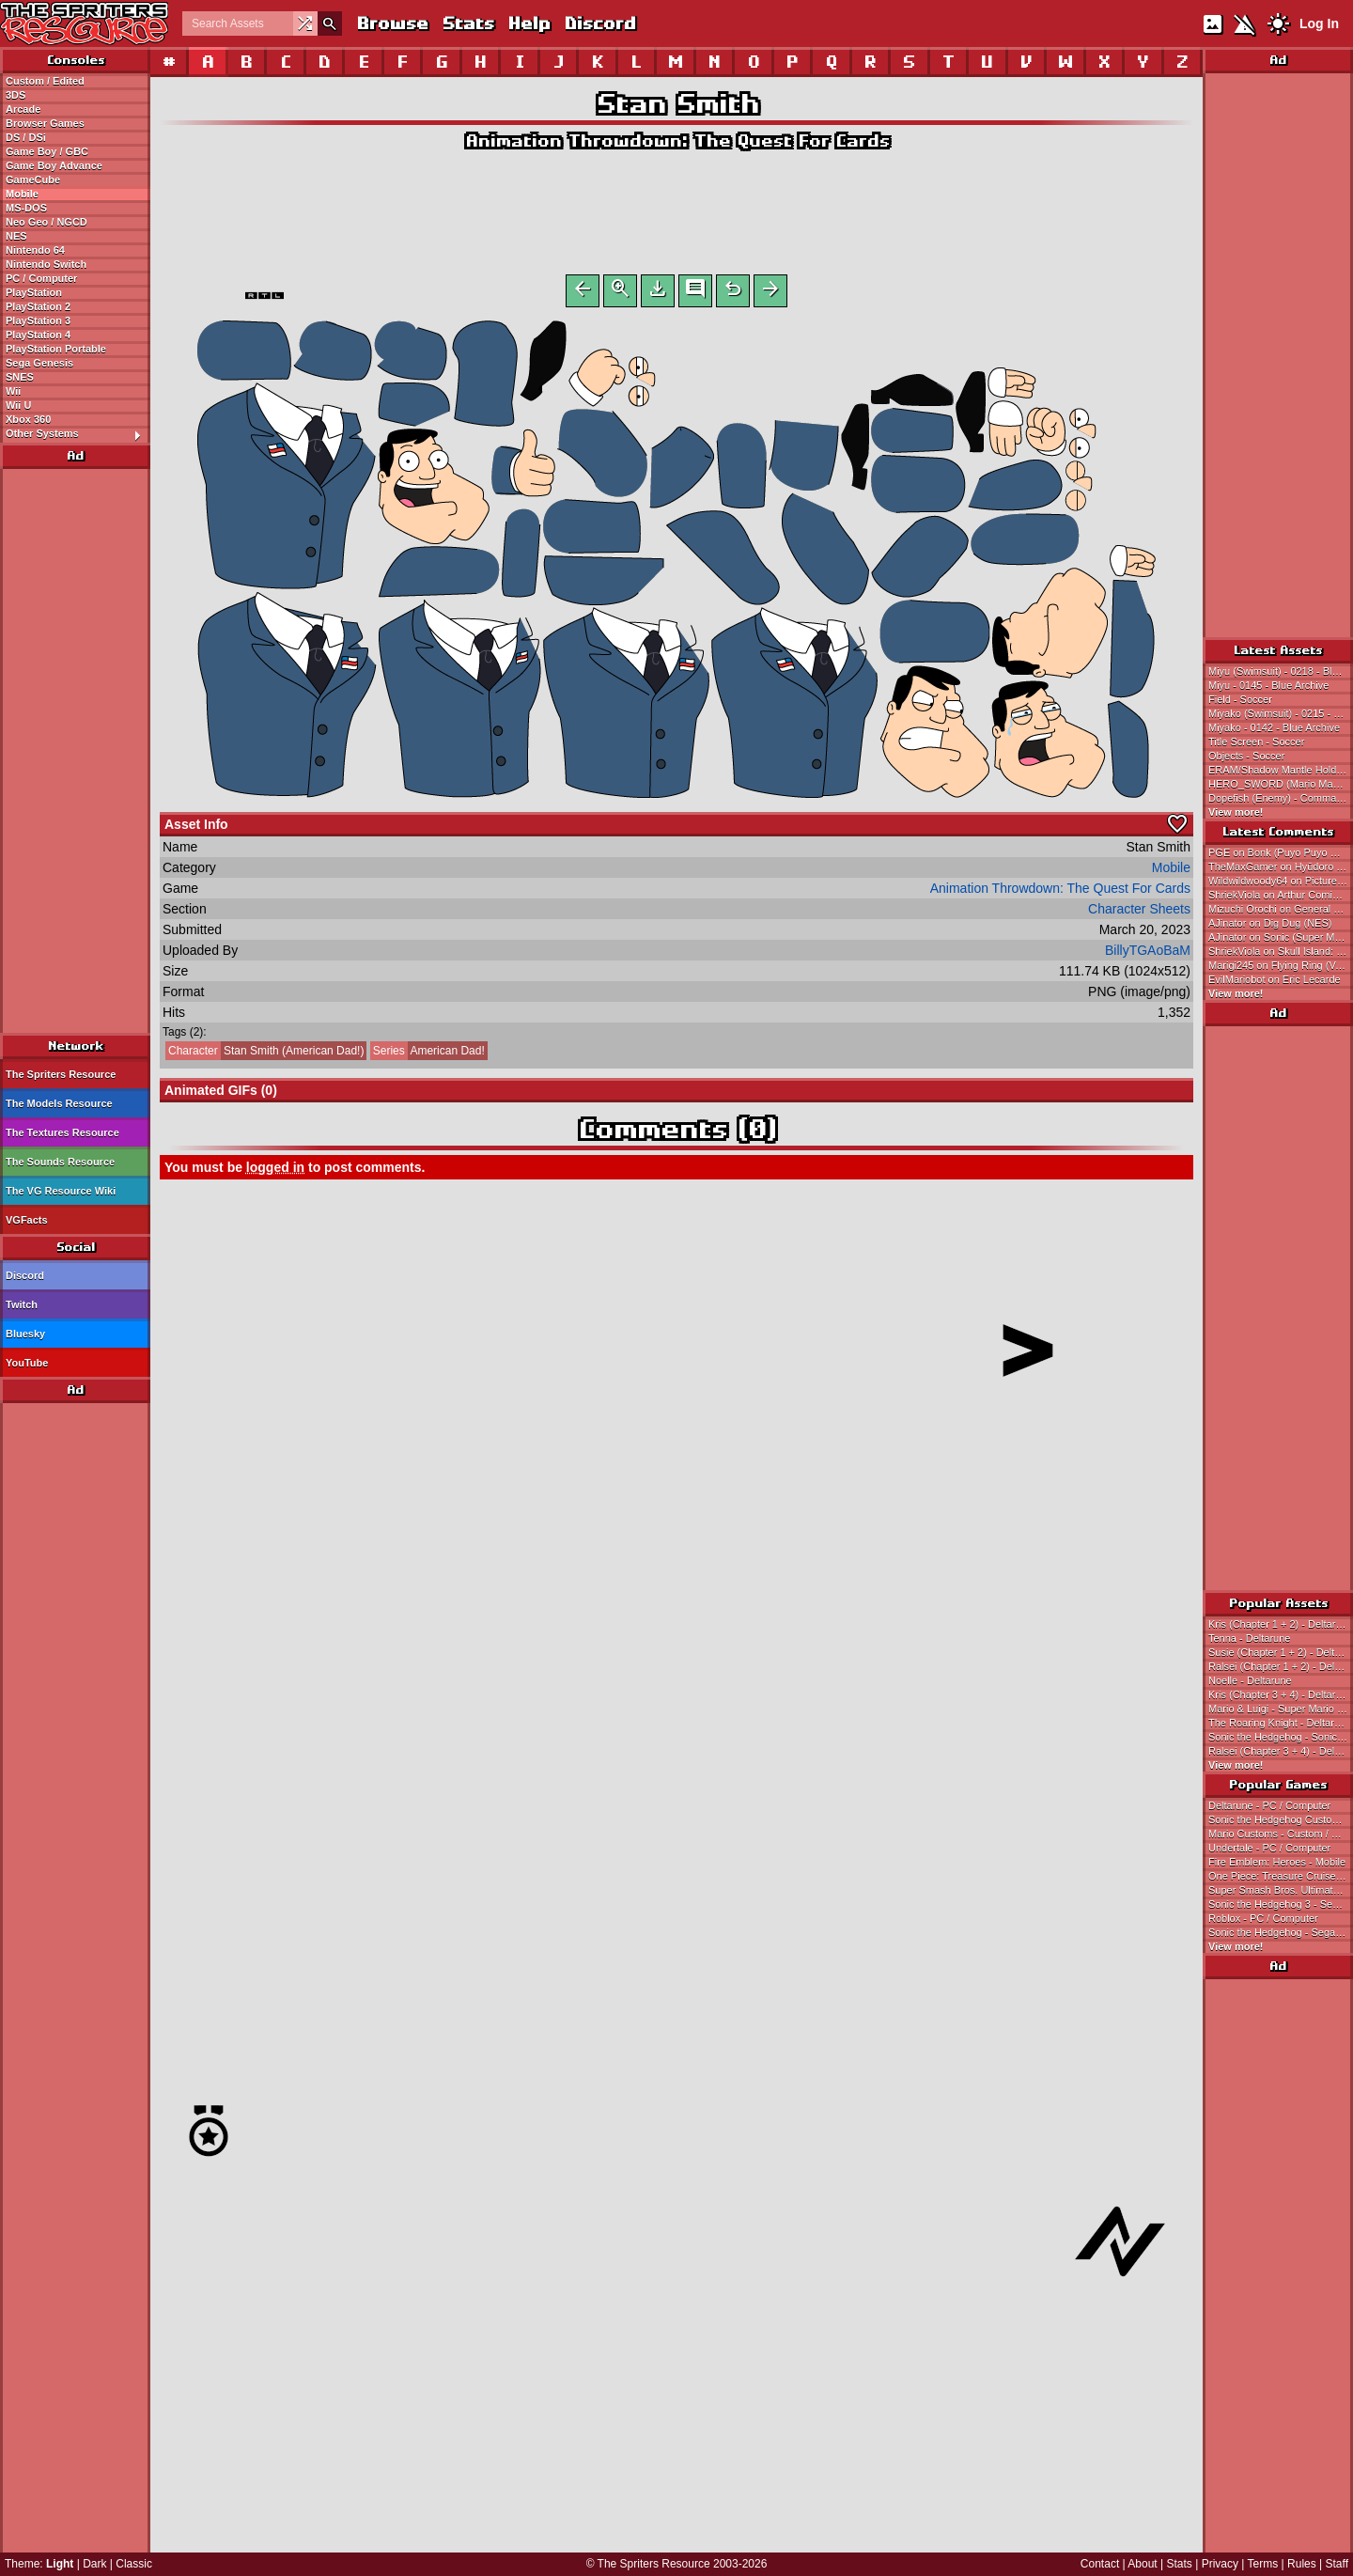  I want to click on accenture company logo, so click(1028, 1350).